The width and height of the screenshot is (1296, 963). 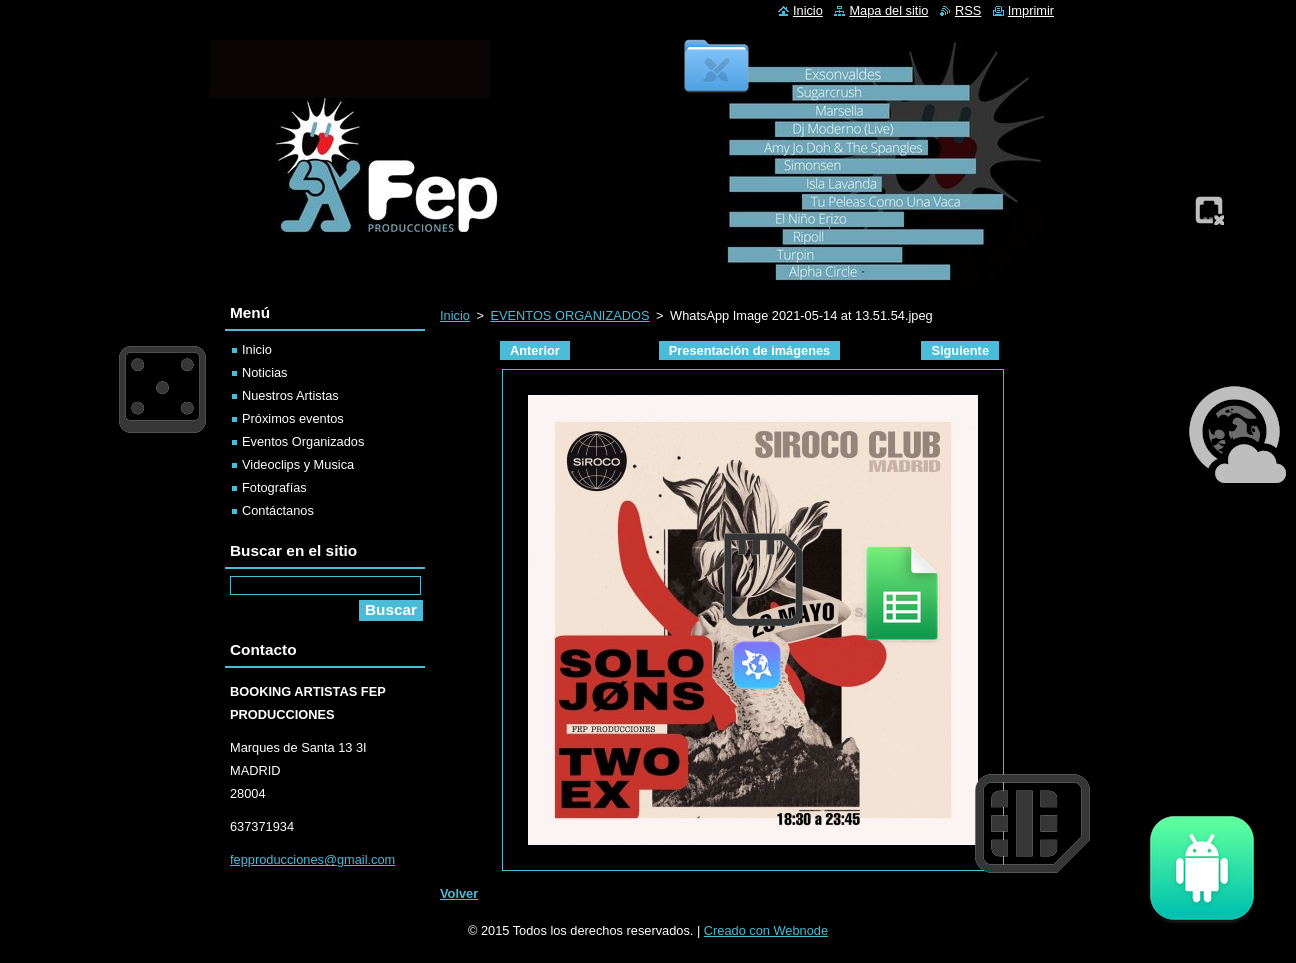 What do you see at coordinates (757, 665) in the screenshot?
I see `launch konqueror web browser` at bounding box center [757, 665].